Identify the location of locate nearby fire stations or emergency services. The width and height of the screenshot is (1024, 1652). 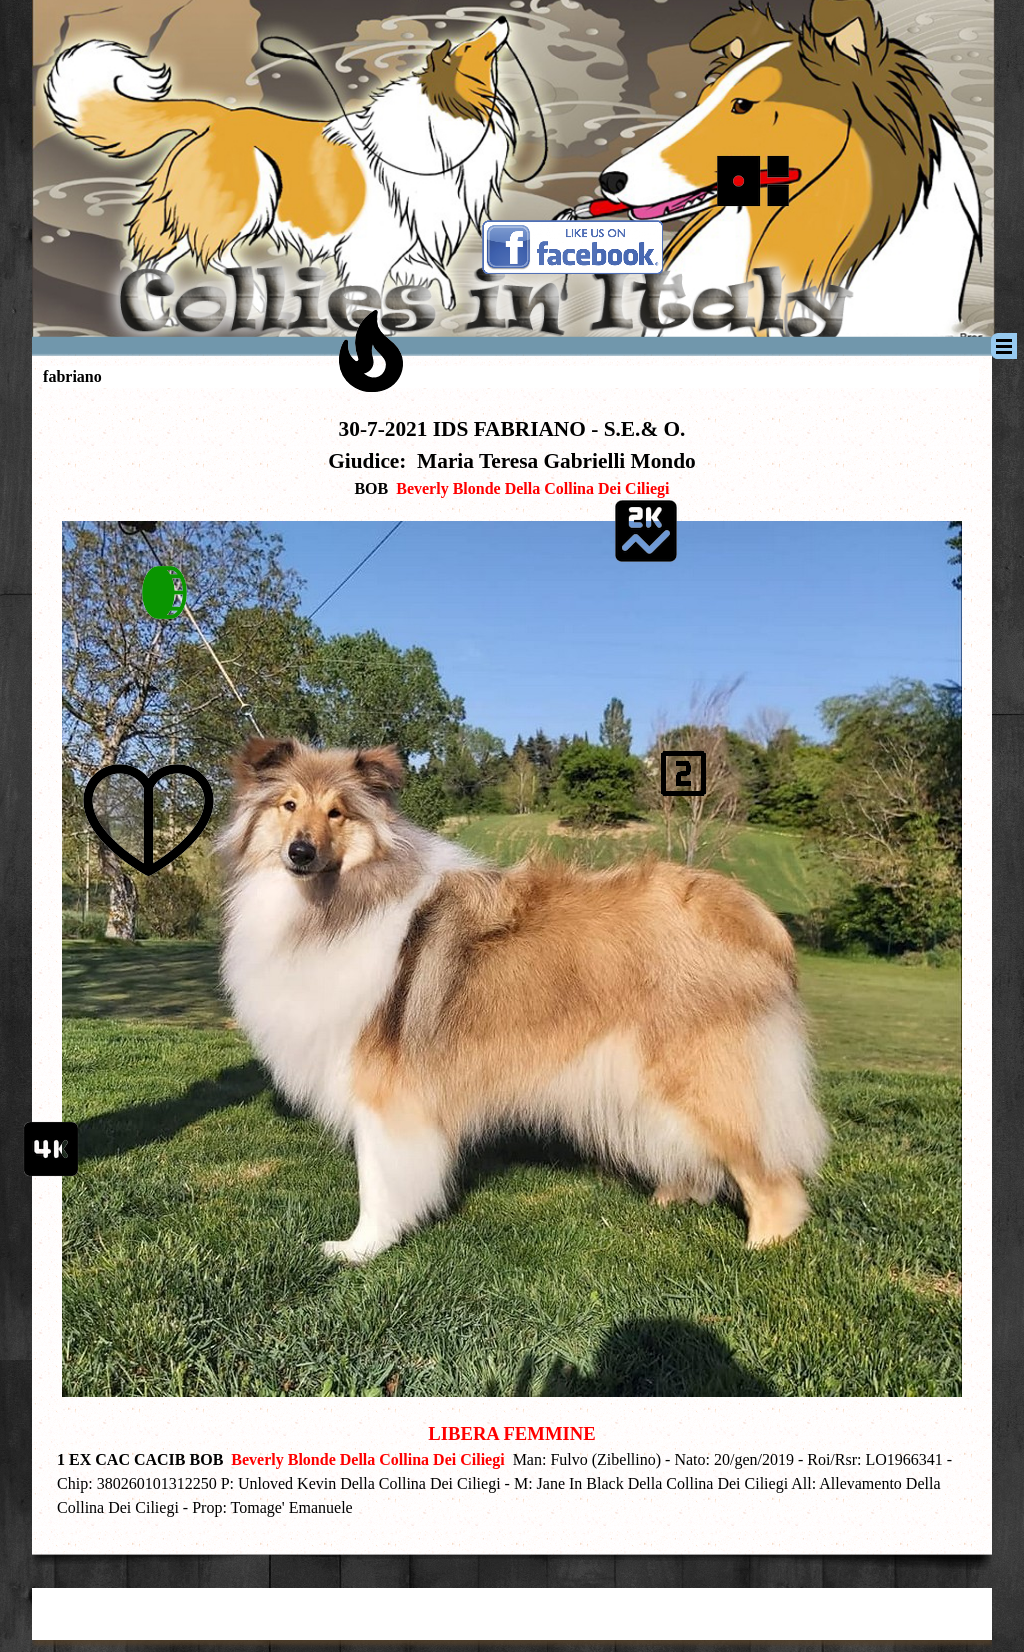
(371, 352).